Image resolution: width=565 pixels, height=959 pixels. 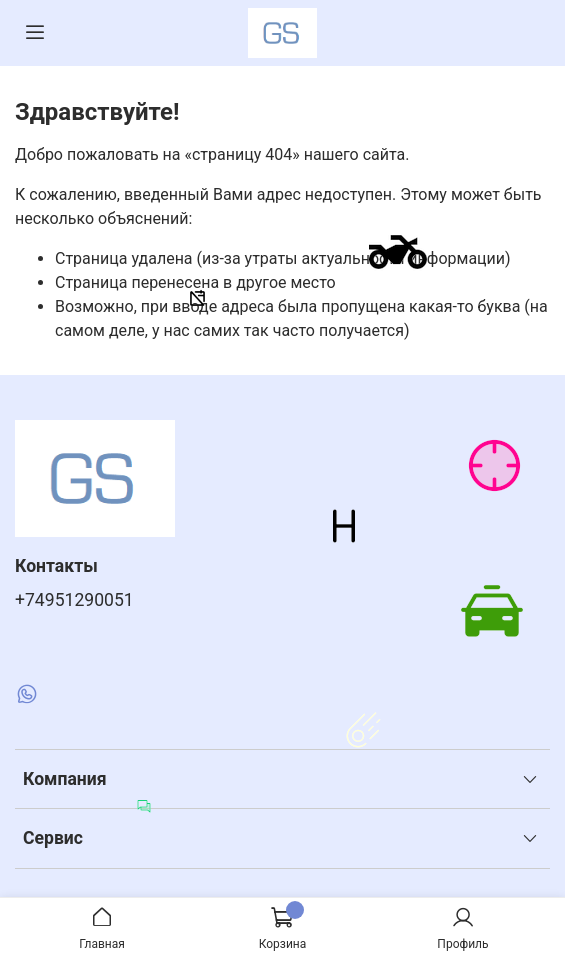 I want to click on view motorcycle-friendly routes, so click(x=398, y=252).